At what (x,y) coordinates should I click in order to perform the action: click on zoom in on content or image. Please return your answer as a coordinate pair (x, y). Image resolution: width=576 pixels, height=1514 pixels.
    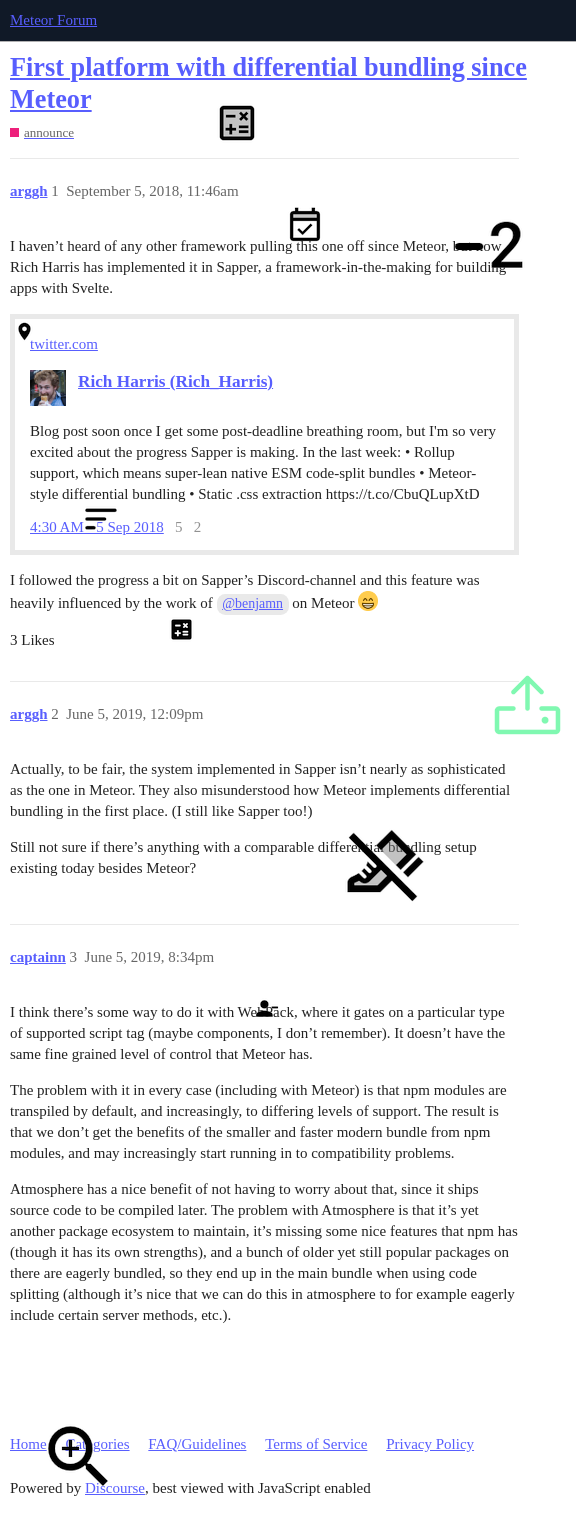
    Looking at the image, I should click on (79, 1457).